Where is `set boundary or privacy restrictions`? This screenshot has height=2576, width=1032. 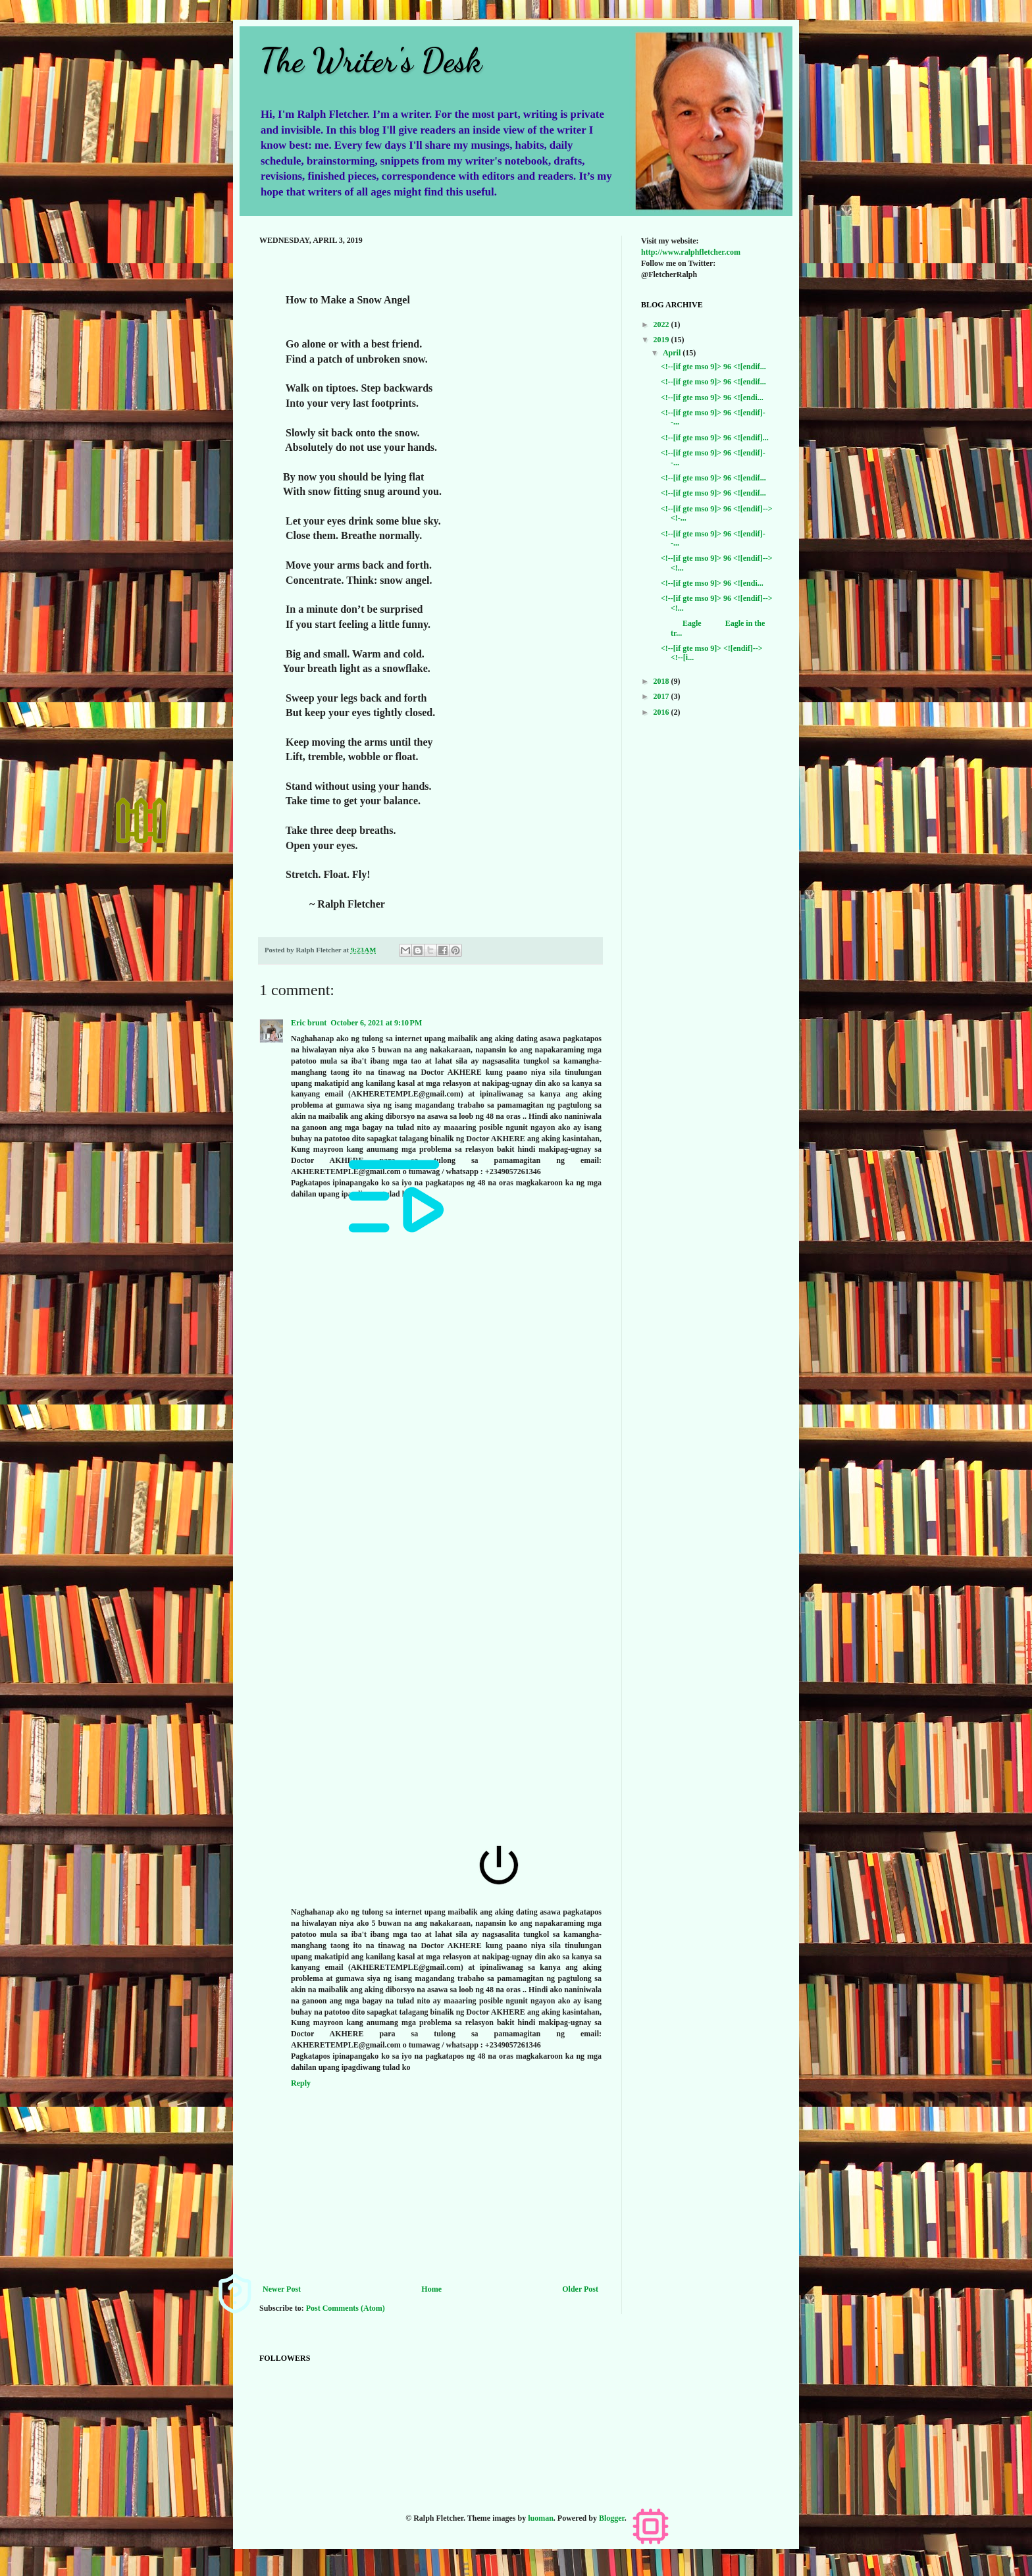
set boundary or privacy restrictions is located at coordinates (141, 820).